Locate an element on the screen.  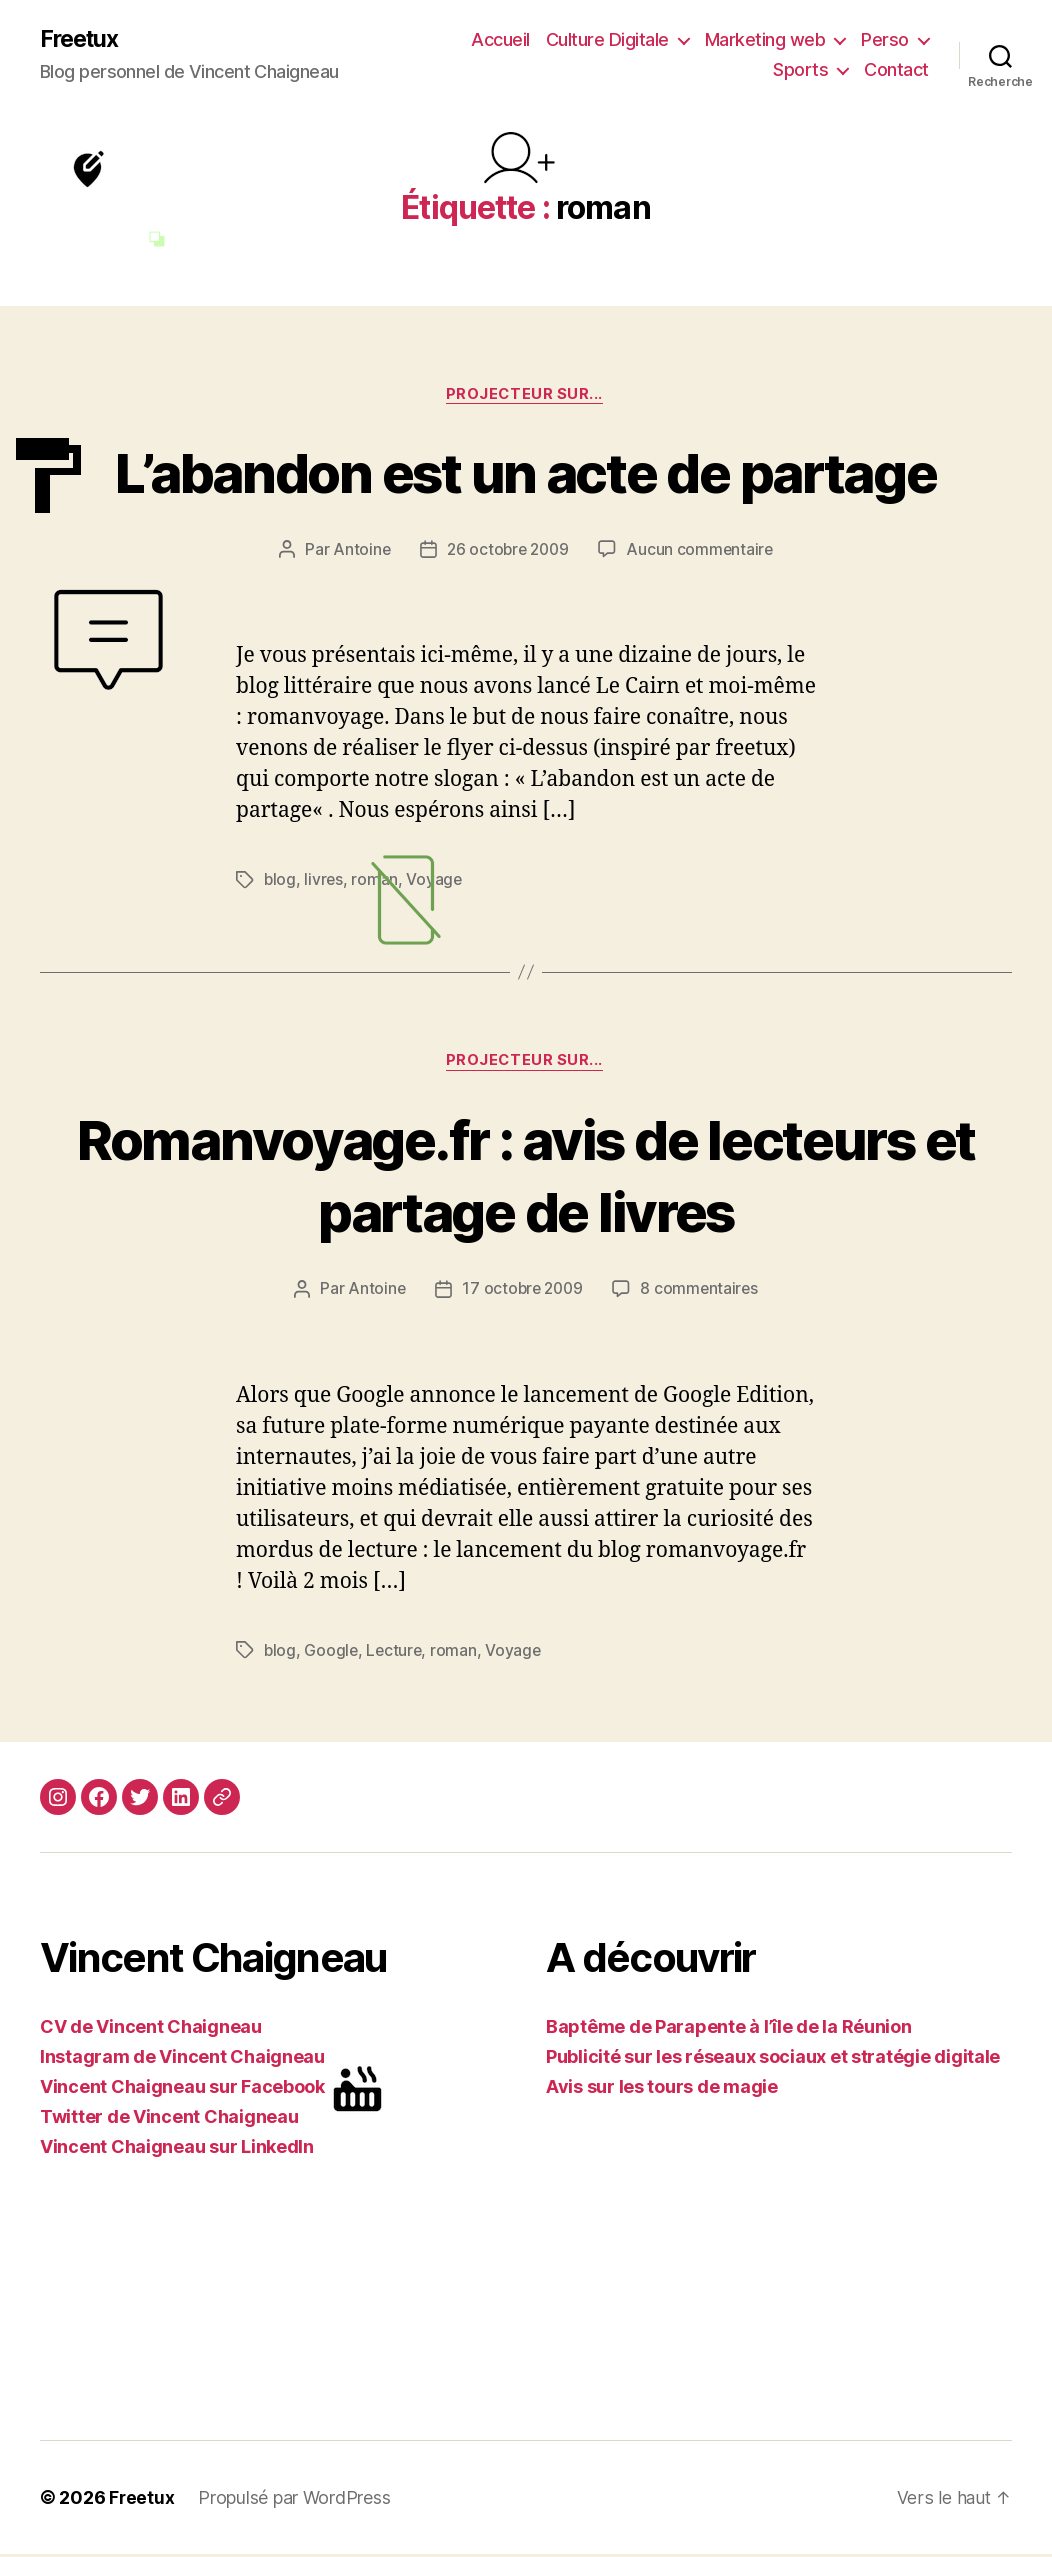
subtract or remove a layer from selection is located at coordinates (157, 239).